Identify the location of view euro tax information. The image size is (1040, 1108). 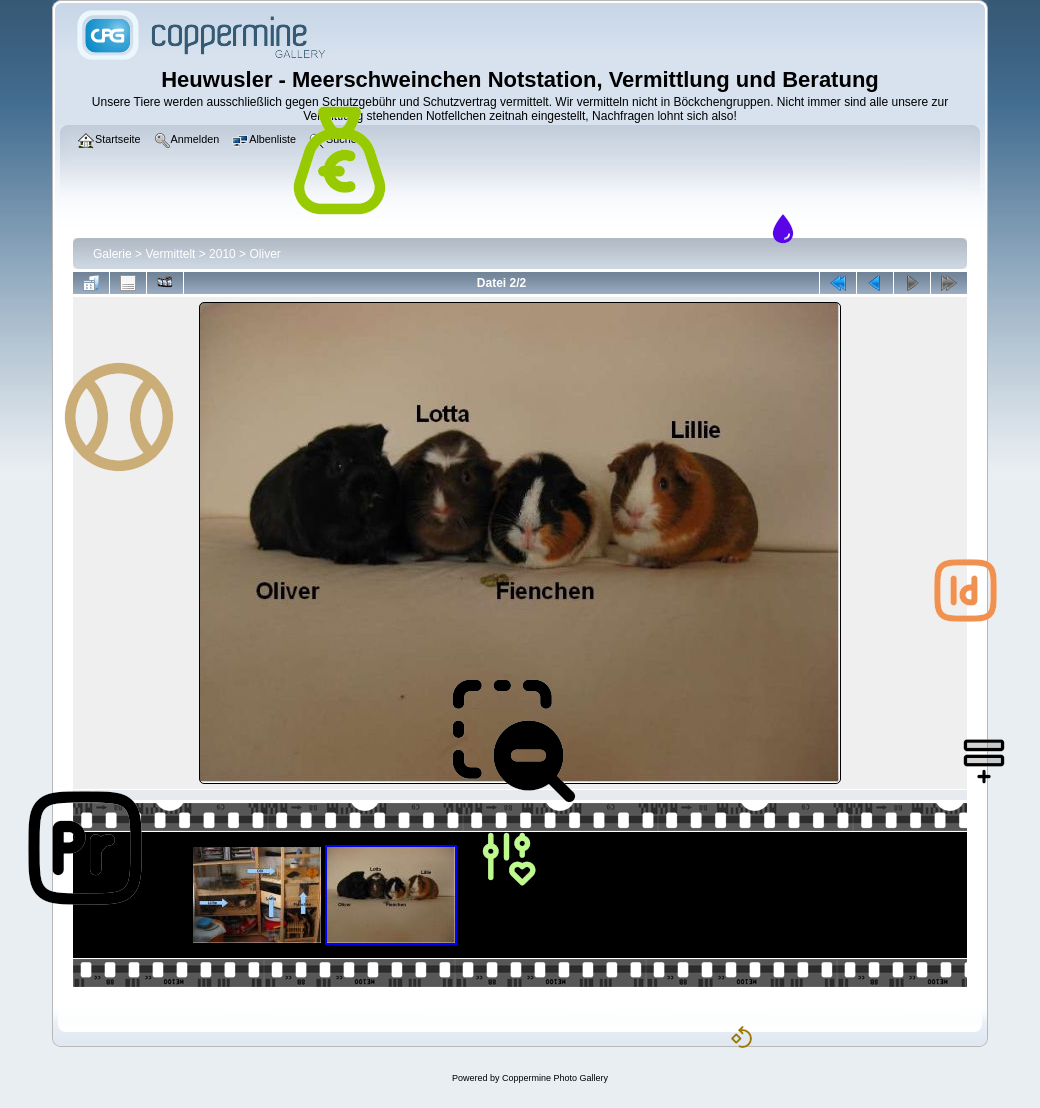
(339, 160).